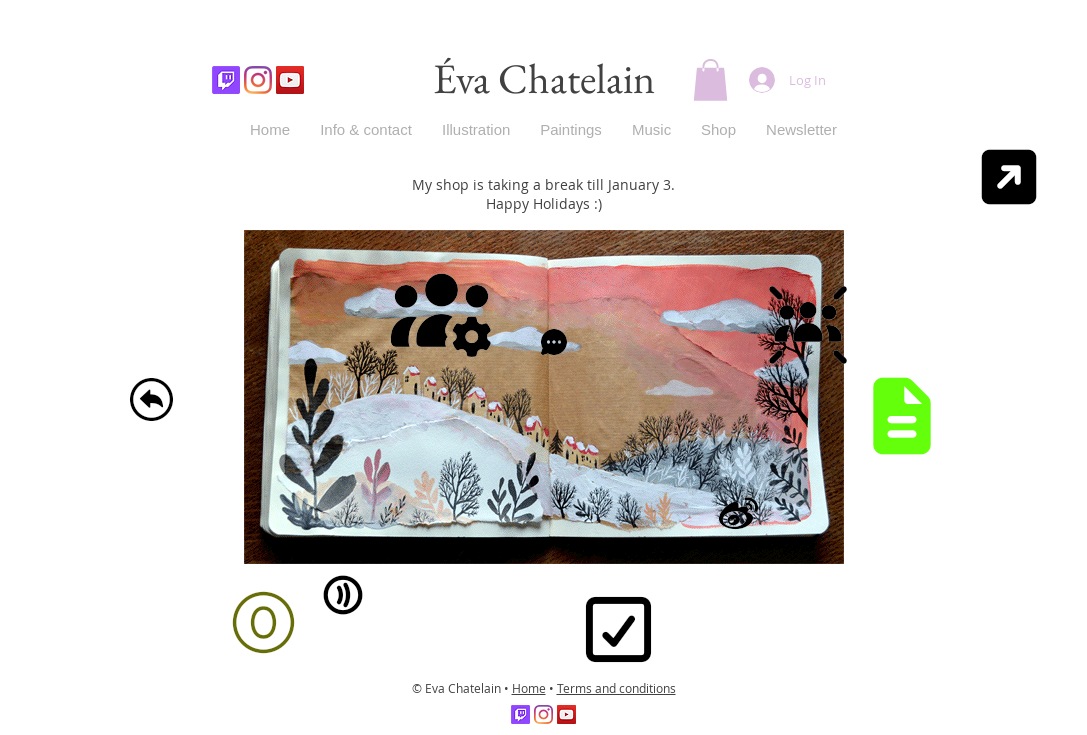 Image resolution: width=1087 pixels, height=735 pixels. I want to click on tap to pay with contactless payment, so click(343, 595).